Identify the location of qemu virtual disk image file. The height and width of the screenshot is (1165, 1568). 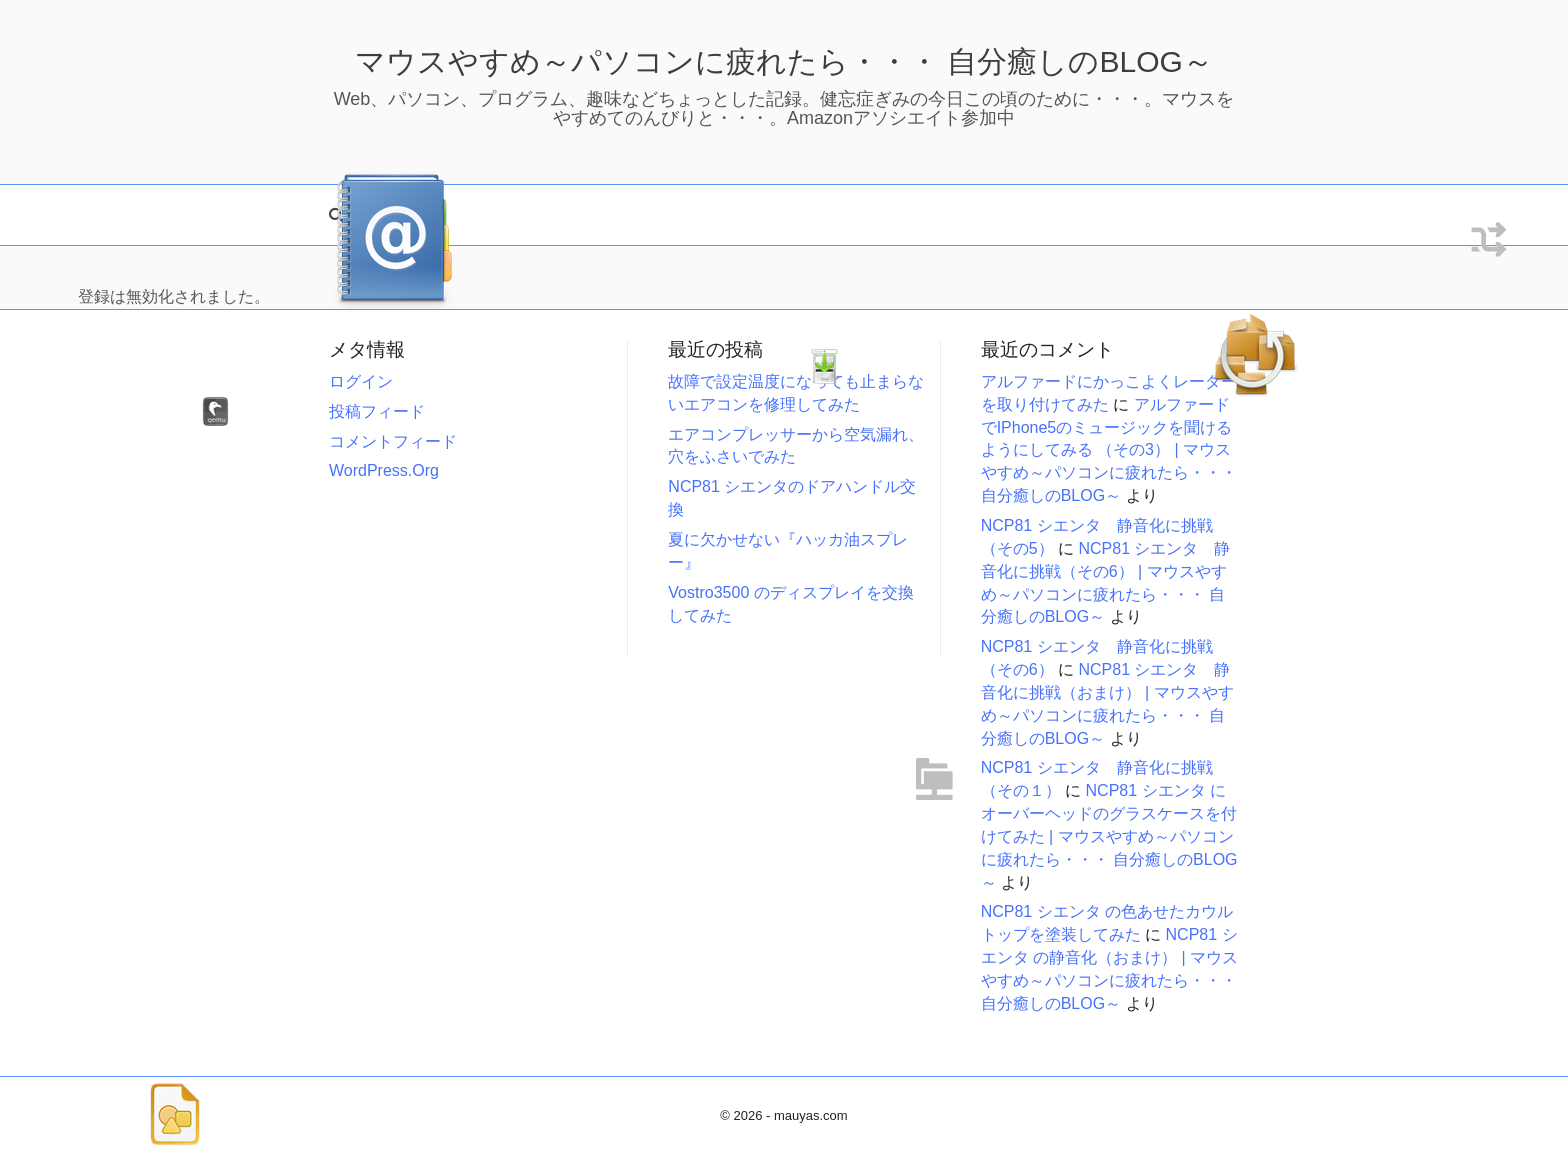
(215, 411).